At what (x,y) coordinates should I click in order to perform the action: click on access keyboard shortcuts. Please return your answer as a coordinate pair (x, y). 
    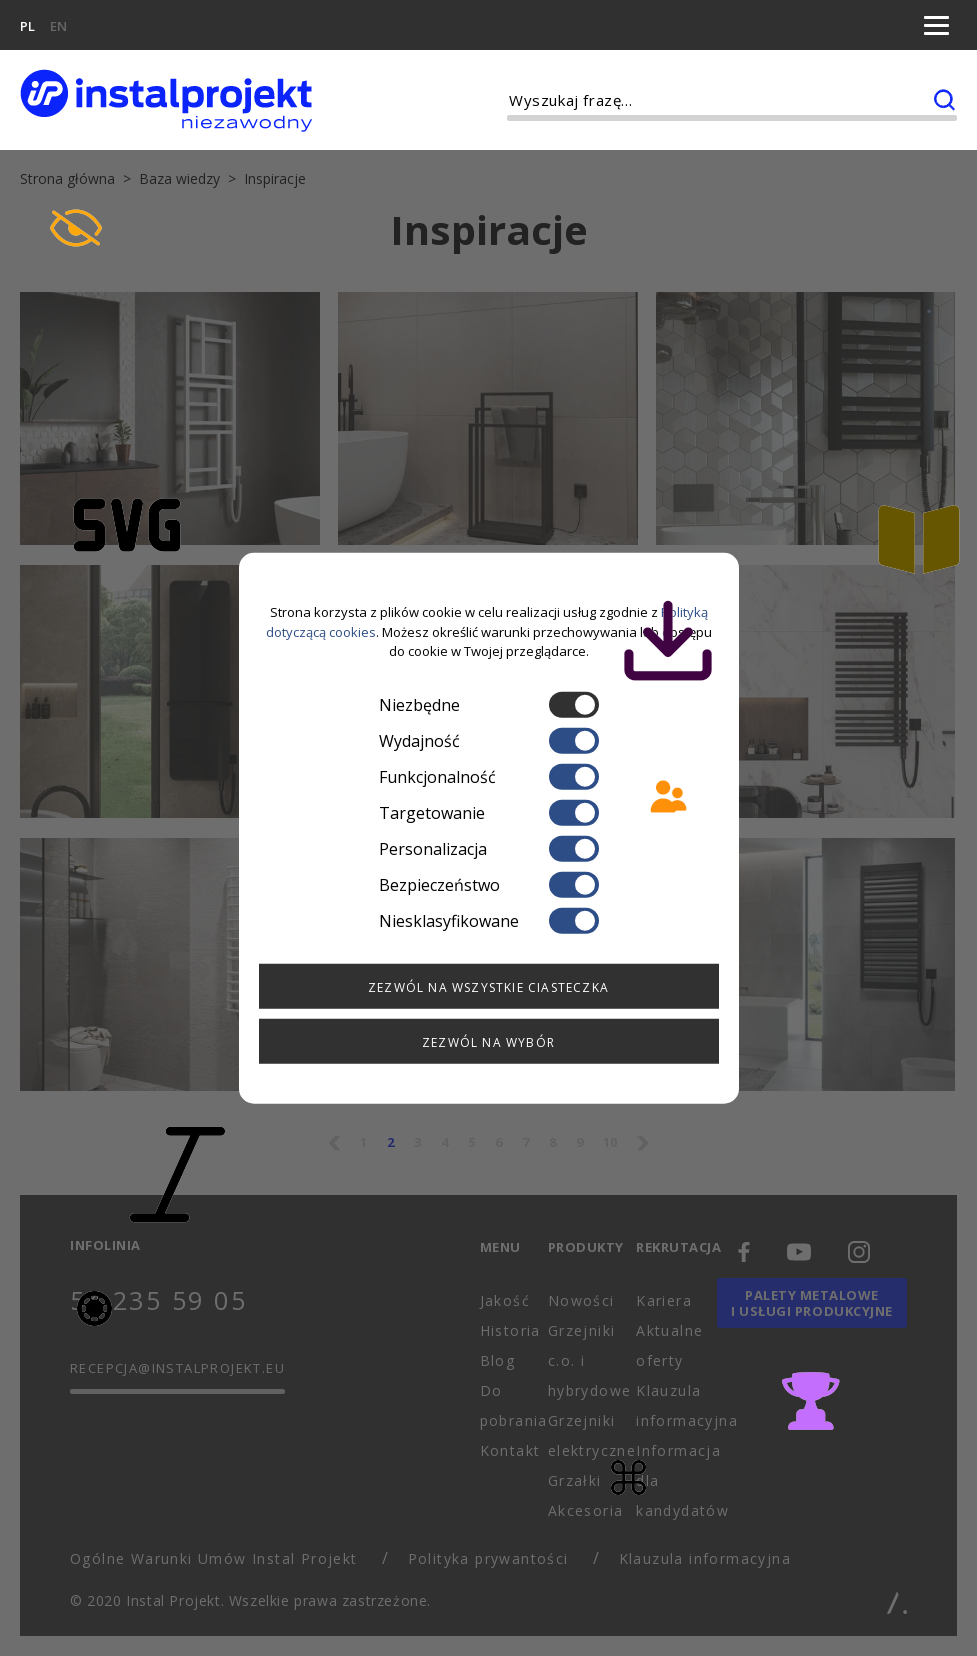
    Looking at the image, I should click on (628, 1477).